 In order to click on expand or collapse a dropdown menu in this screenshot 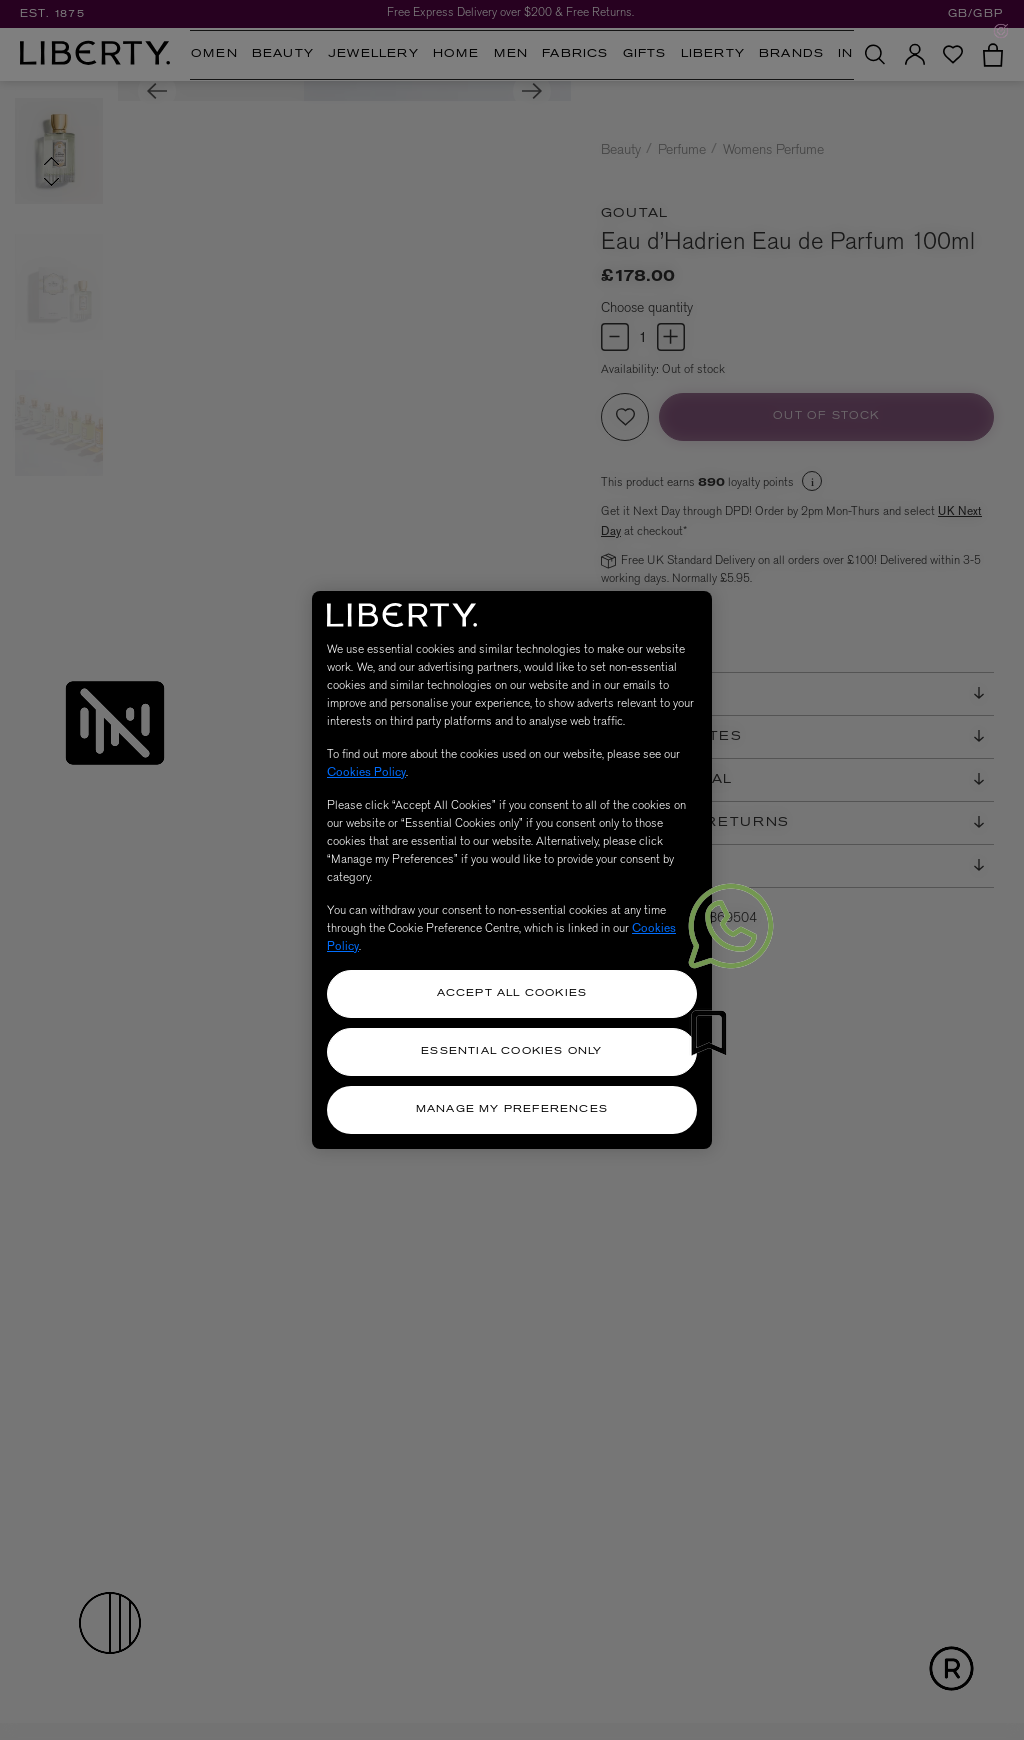, I will do `click(51, 171)`.